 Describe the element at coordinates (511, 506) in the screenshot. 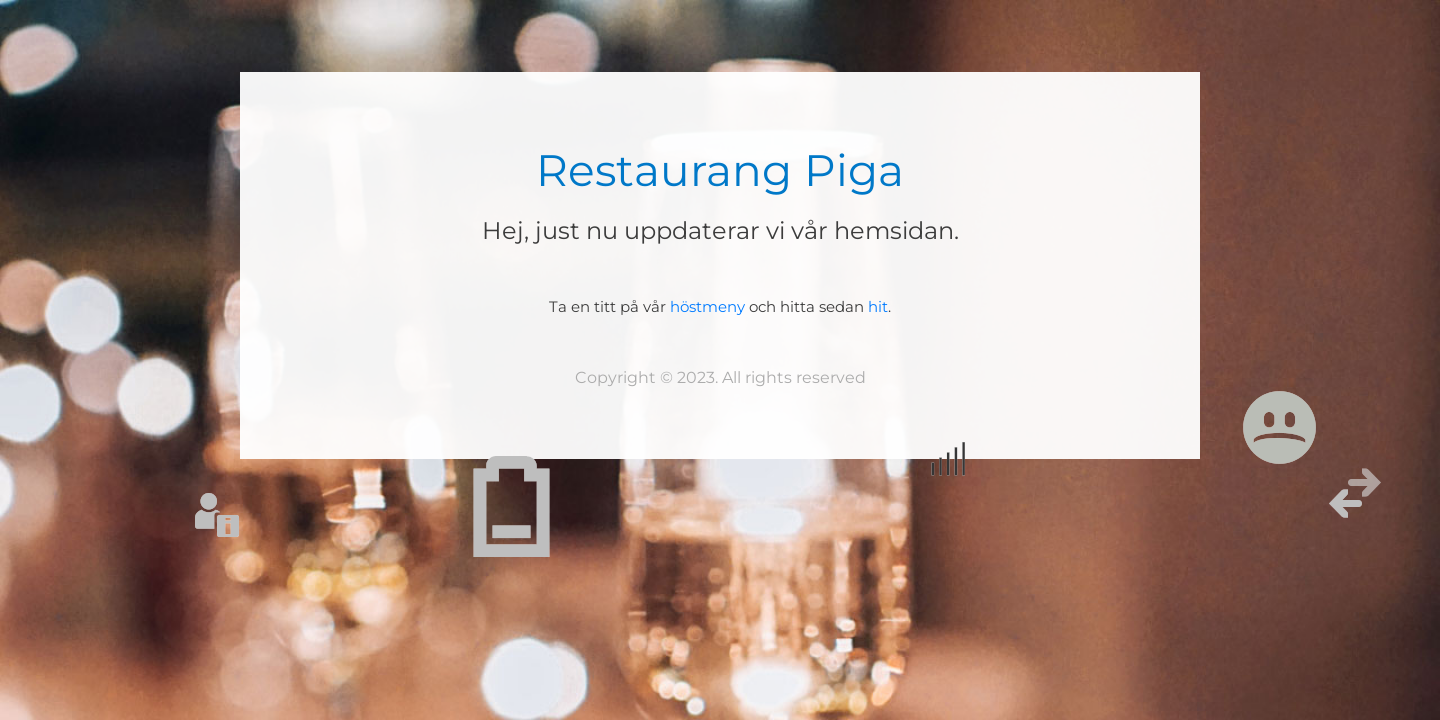

I see `indicates low battery level` at that location.